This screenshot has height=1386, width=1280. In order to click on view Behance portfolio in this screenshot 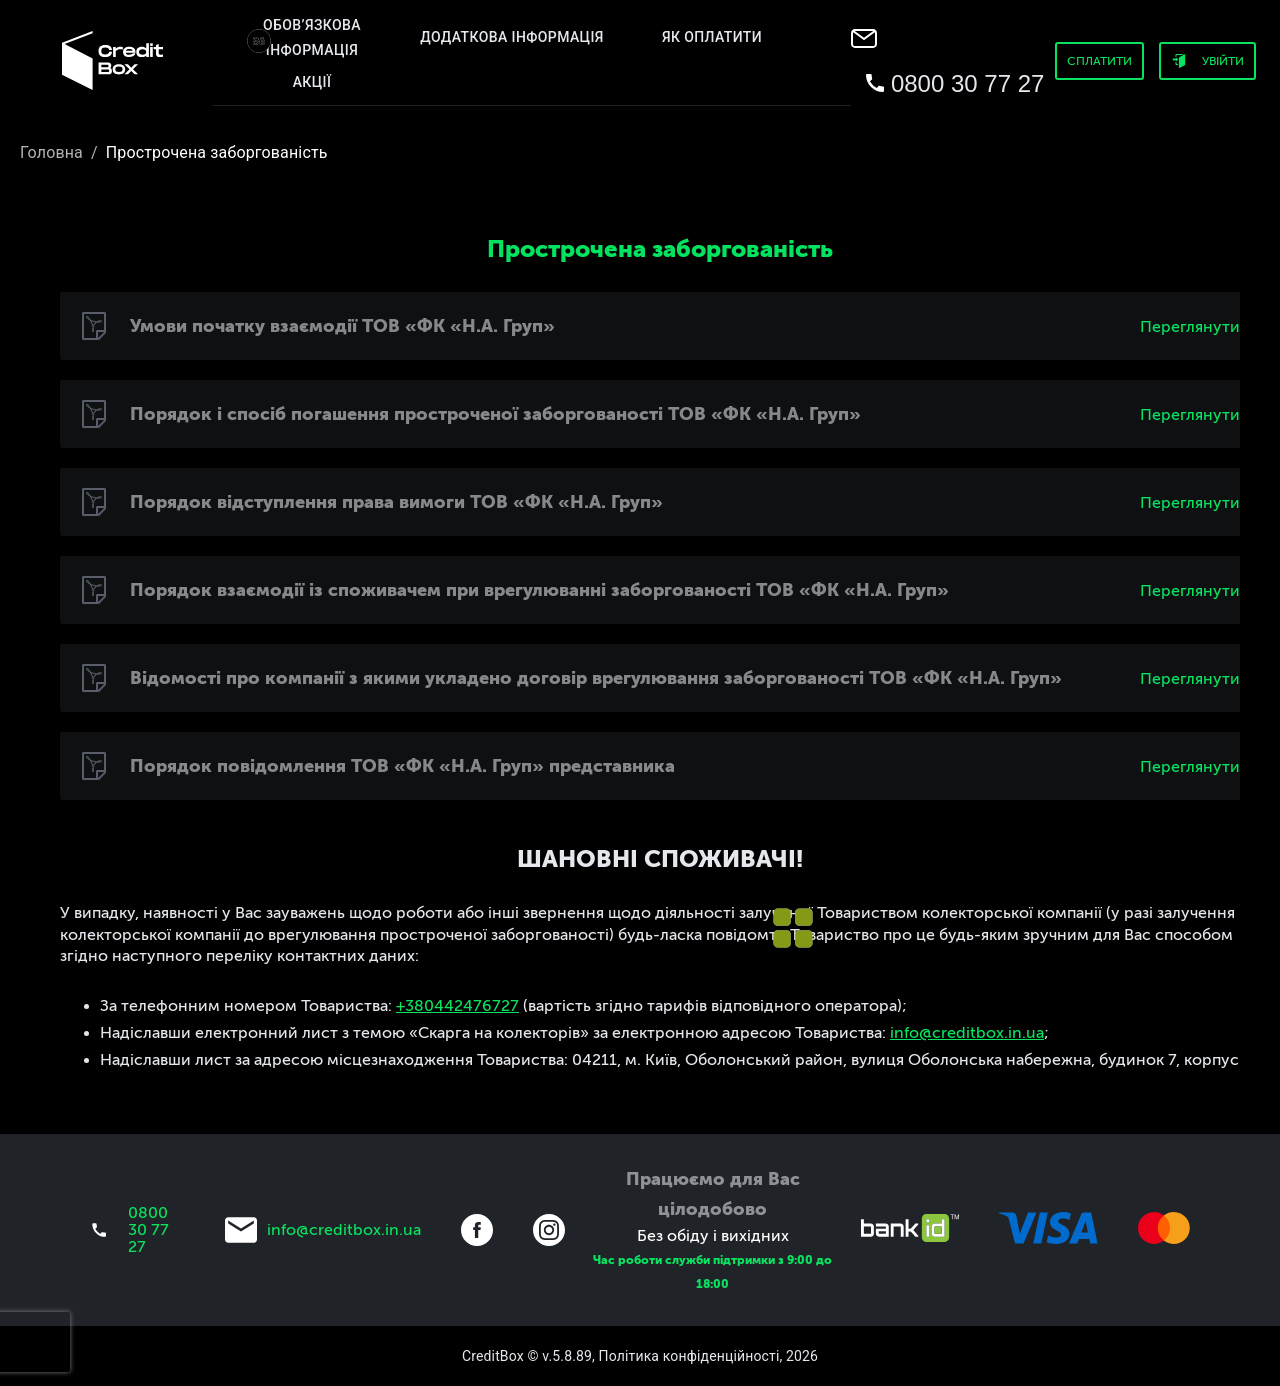, I will do `click(259, 41)`.